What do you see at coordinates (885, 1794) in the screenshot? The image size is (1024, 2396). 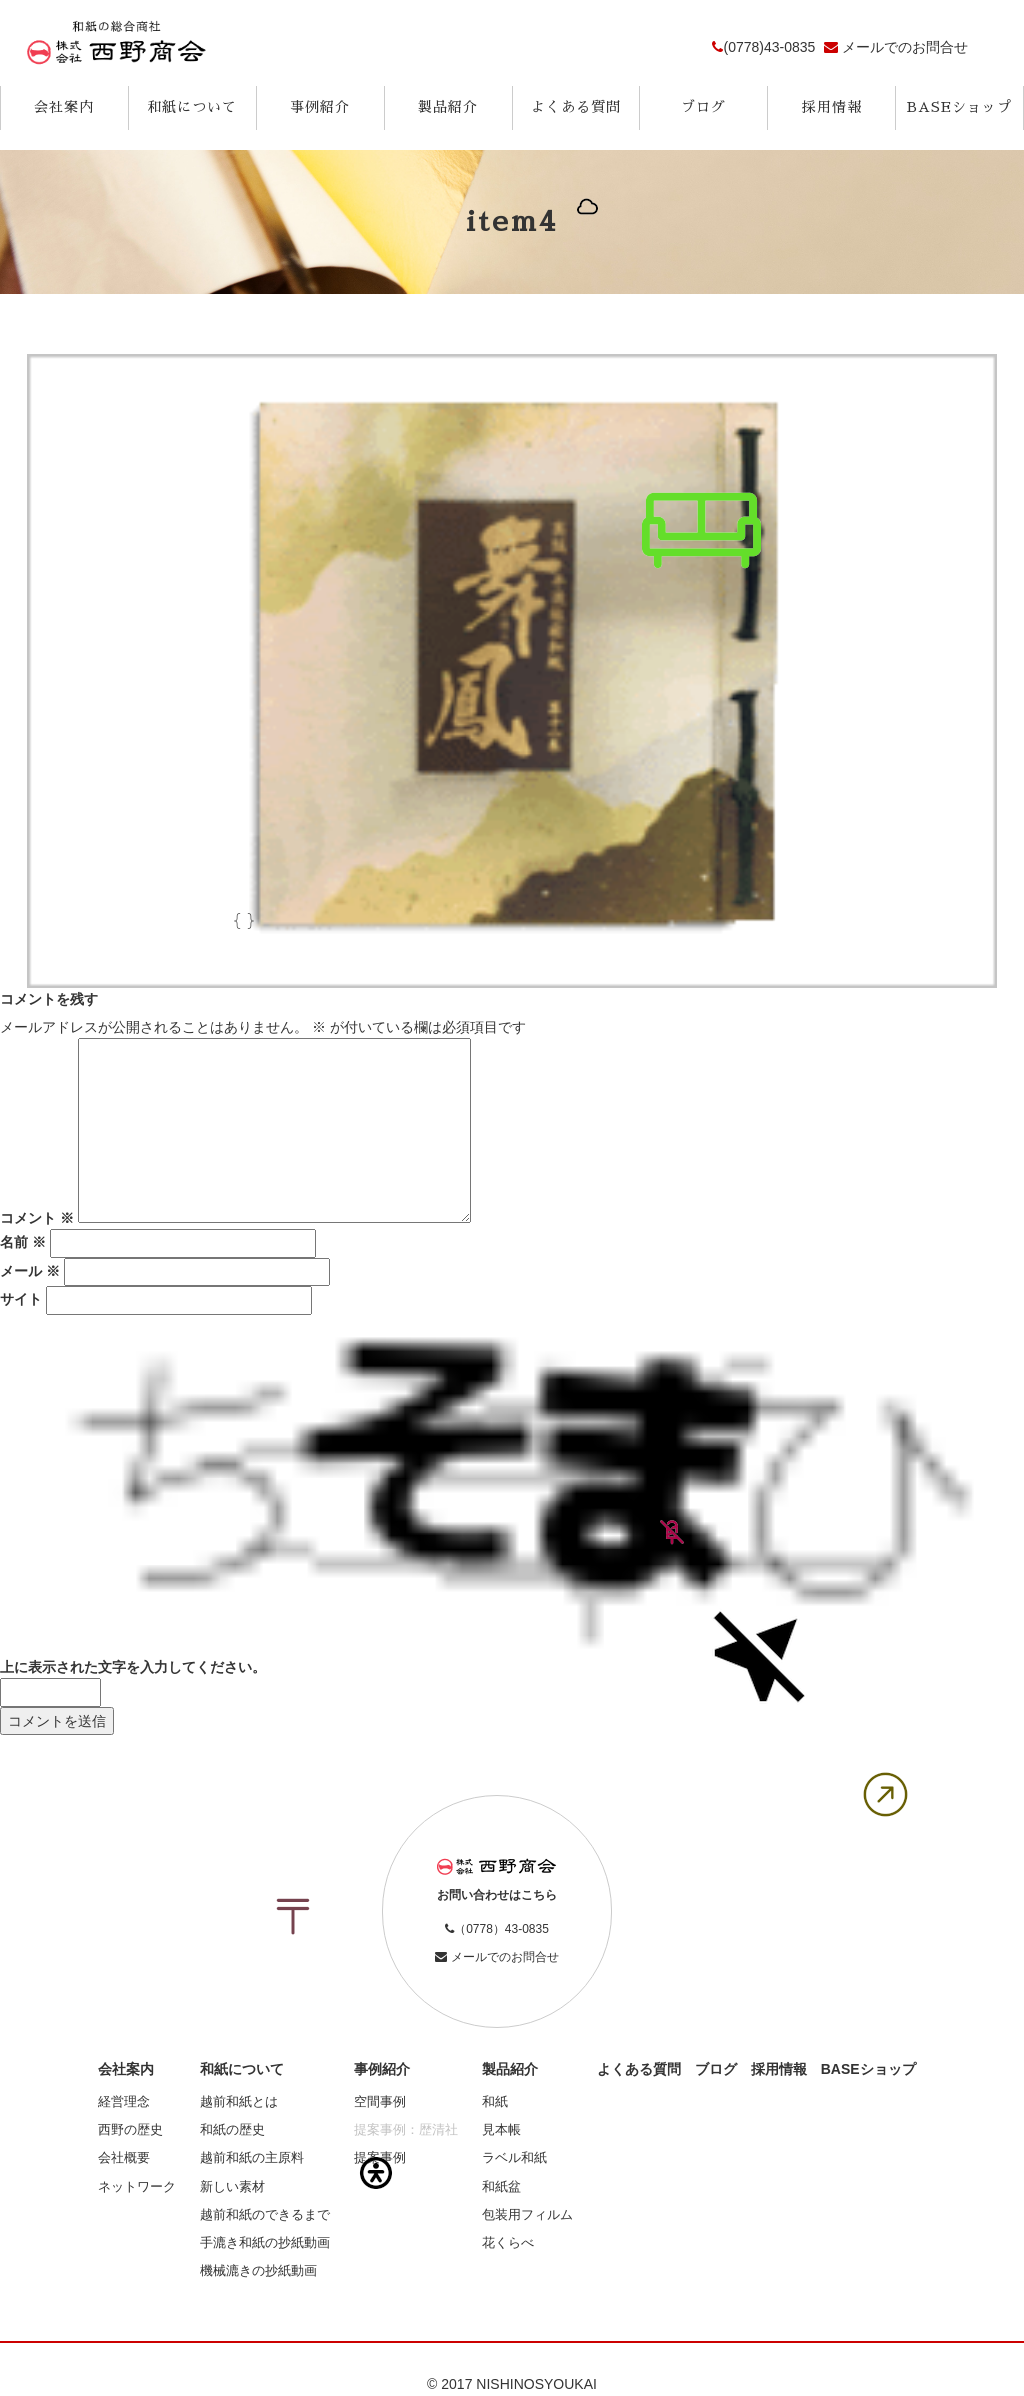 I see `open link in new tab or window` at bounding box center [885, 1794].